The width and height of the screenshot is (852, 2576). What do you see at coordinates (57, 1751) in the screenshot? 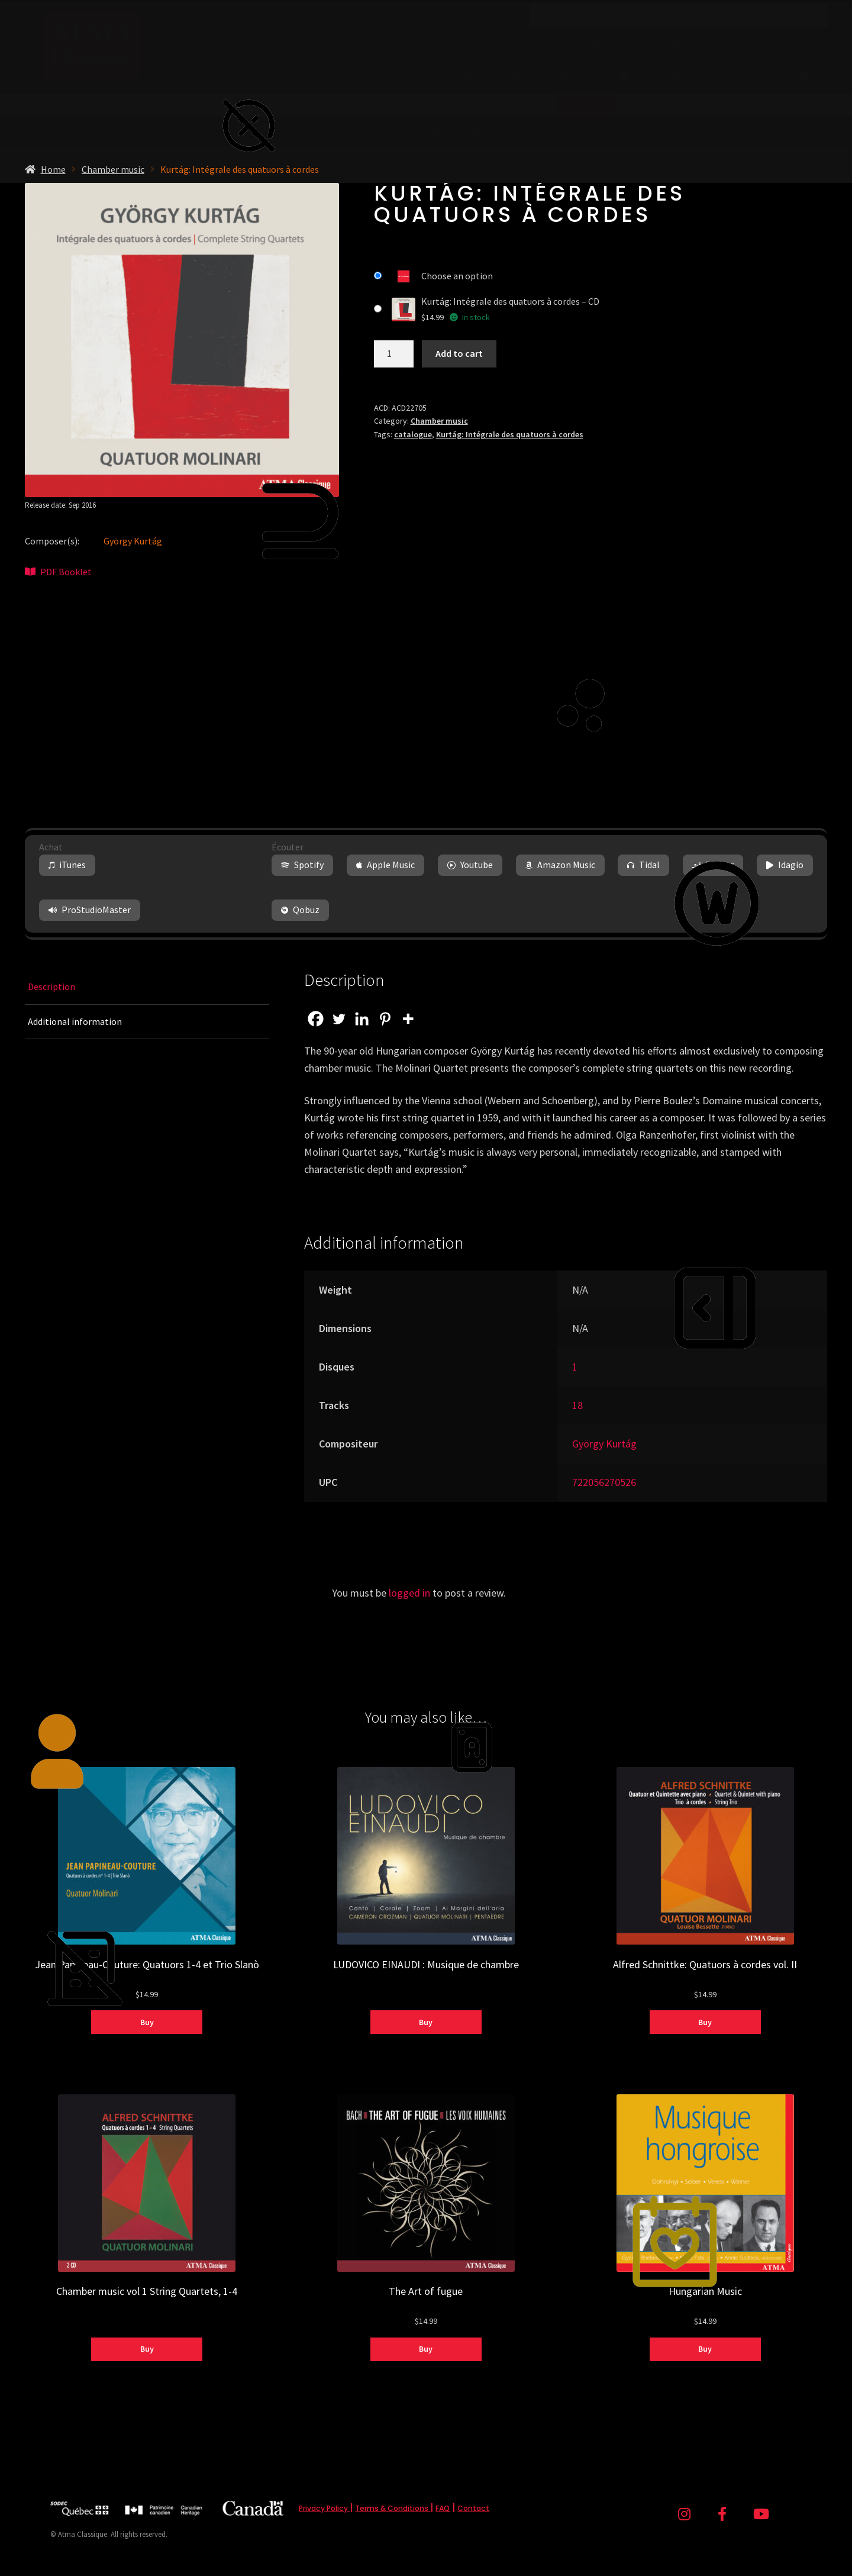
I see `view your profile` at bounding box center [57, 1751].